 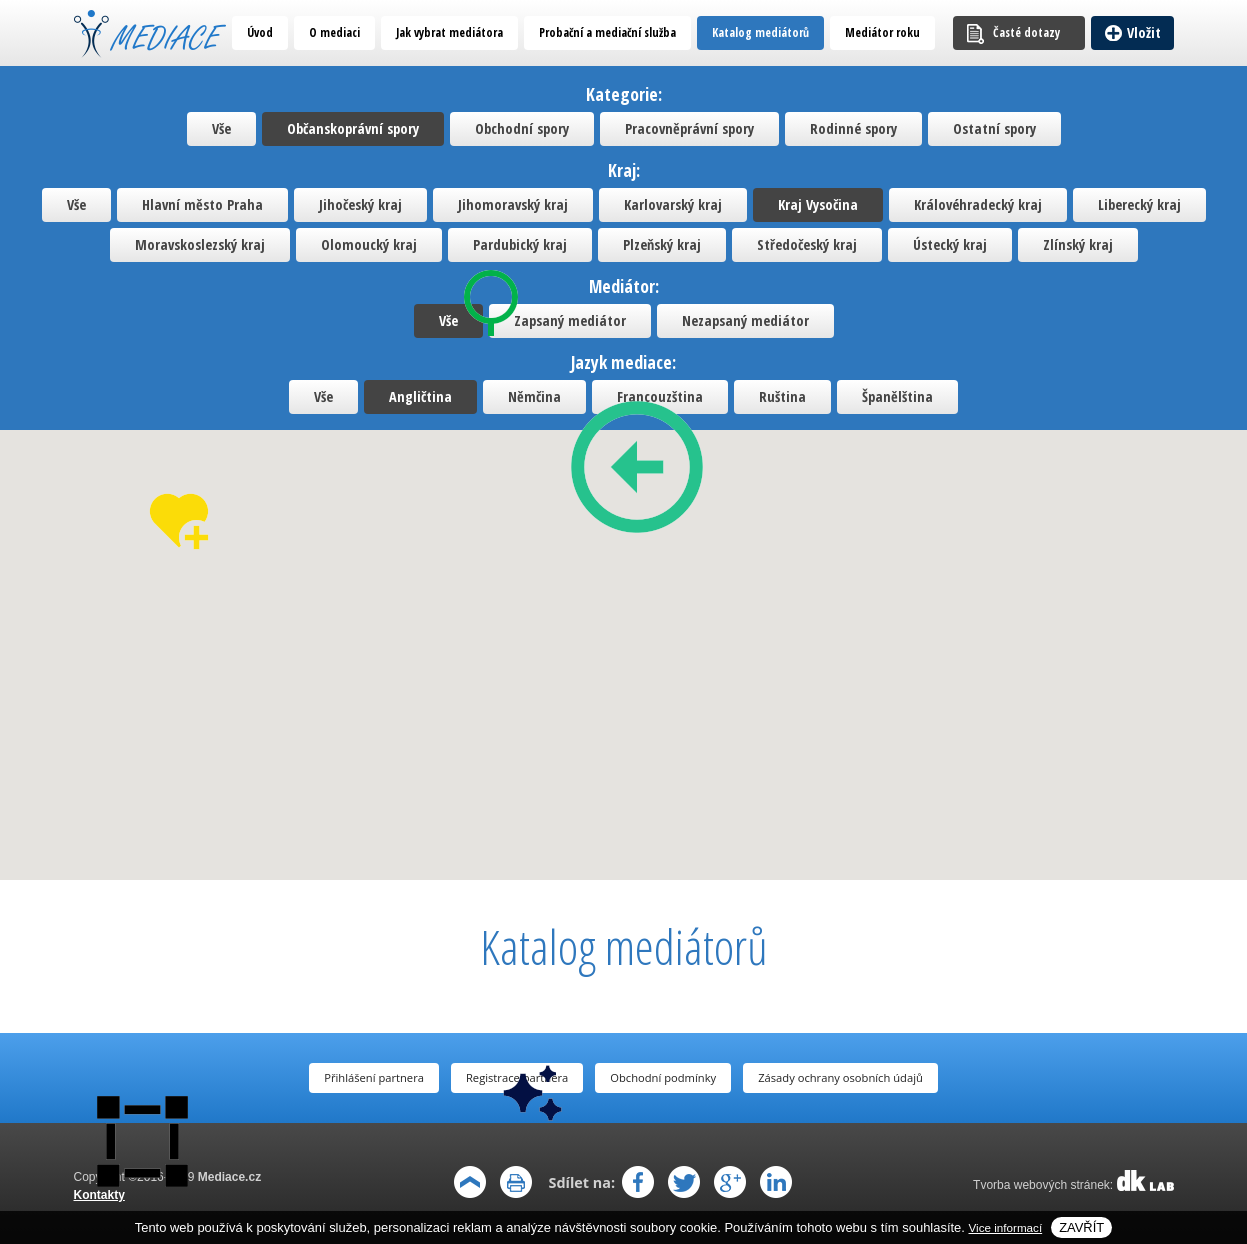 What do you see at coordinates (179, 520) in the screenshot?
I see `add to favorites` at bounding box center [179, 520].